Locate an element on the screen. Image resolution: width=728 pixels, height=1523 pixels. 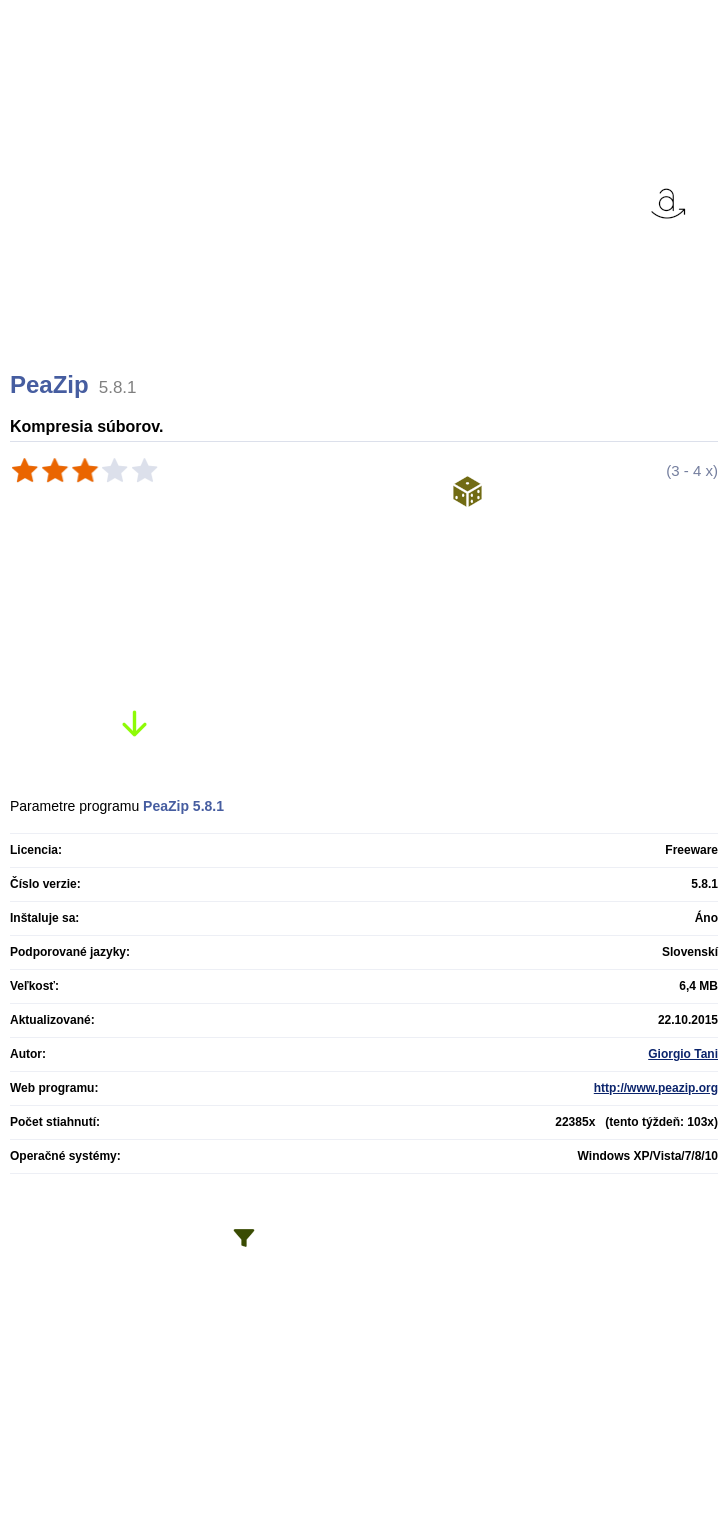
randomize or shuffle content is located at coordinates (467, 491).